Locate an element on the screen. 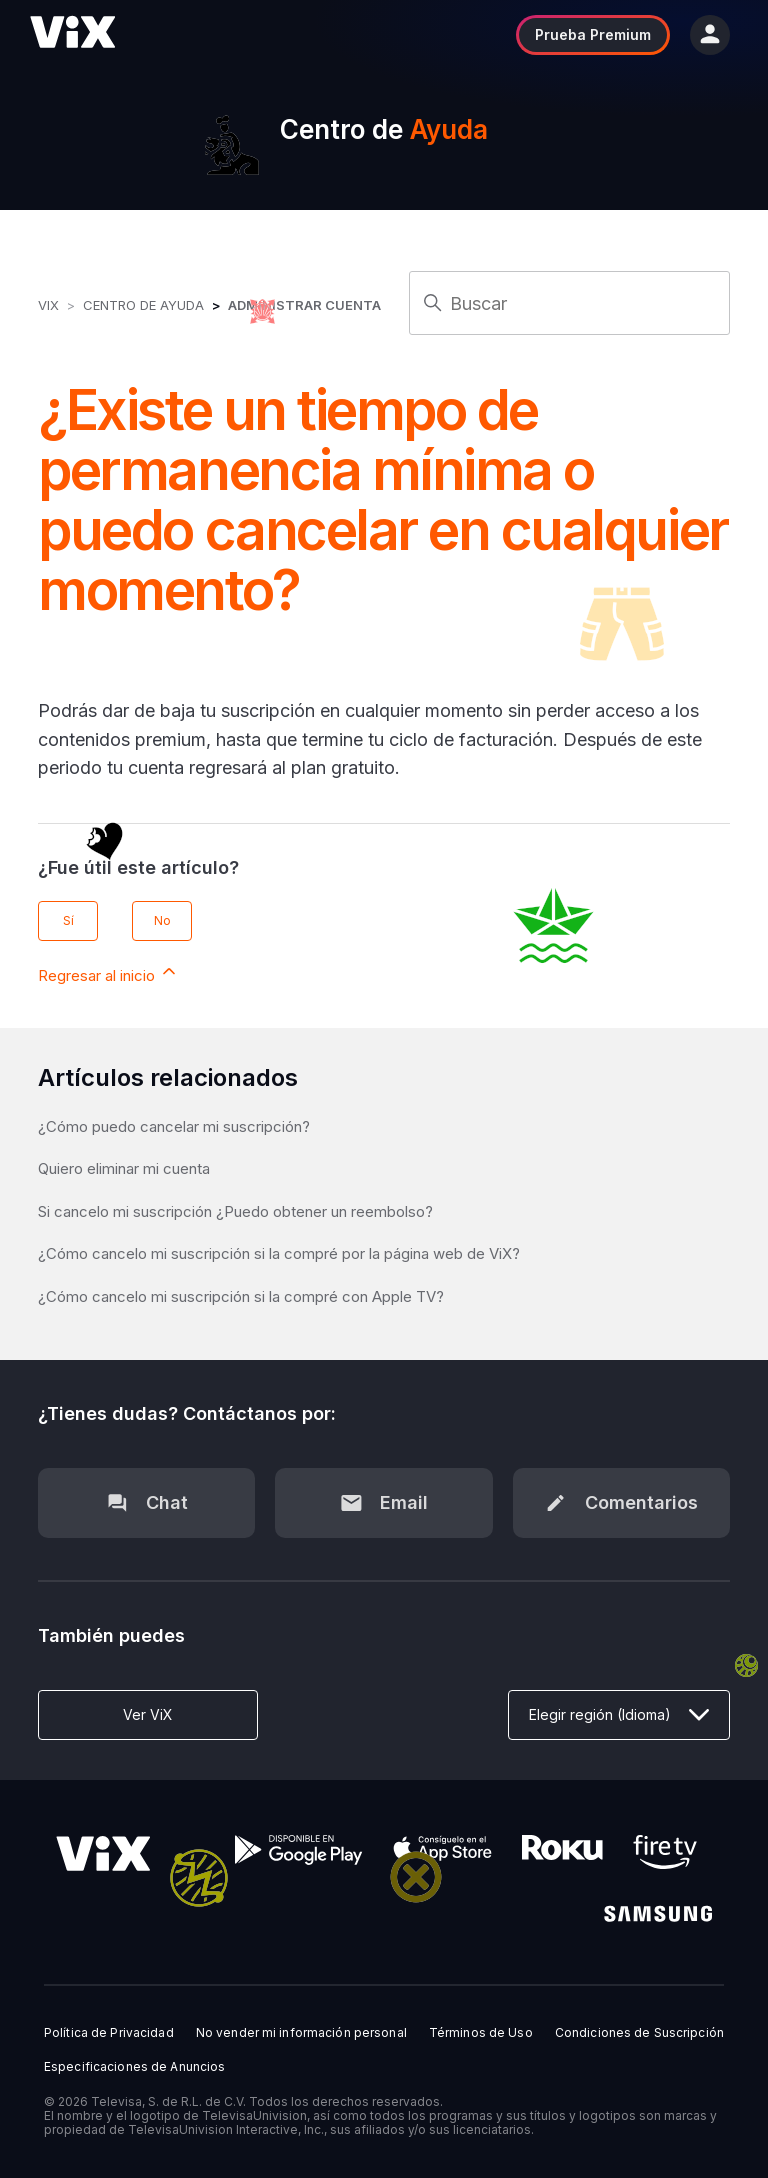 This screenshot has height=2178, width=768. indicates damage or health loss in a game is located at coordinates (103, 841).